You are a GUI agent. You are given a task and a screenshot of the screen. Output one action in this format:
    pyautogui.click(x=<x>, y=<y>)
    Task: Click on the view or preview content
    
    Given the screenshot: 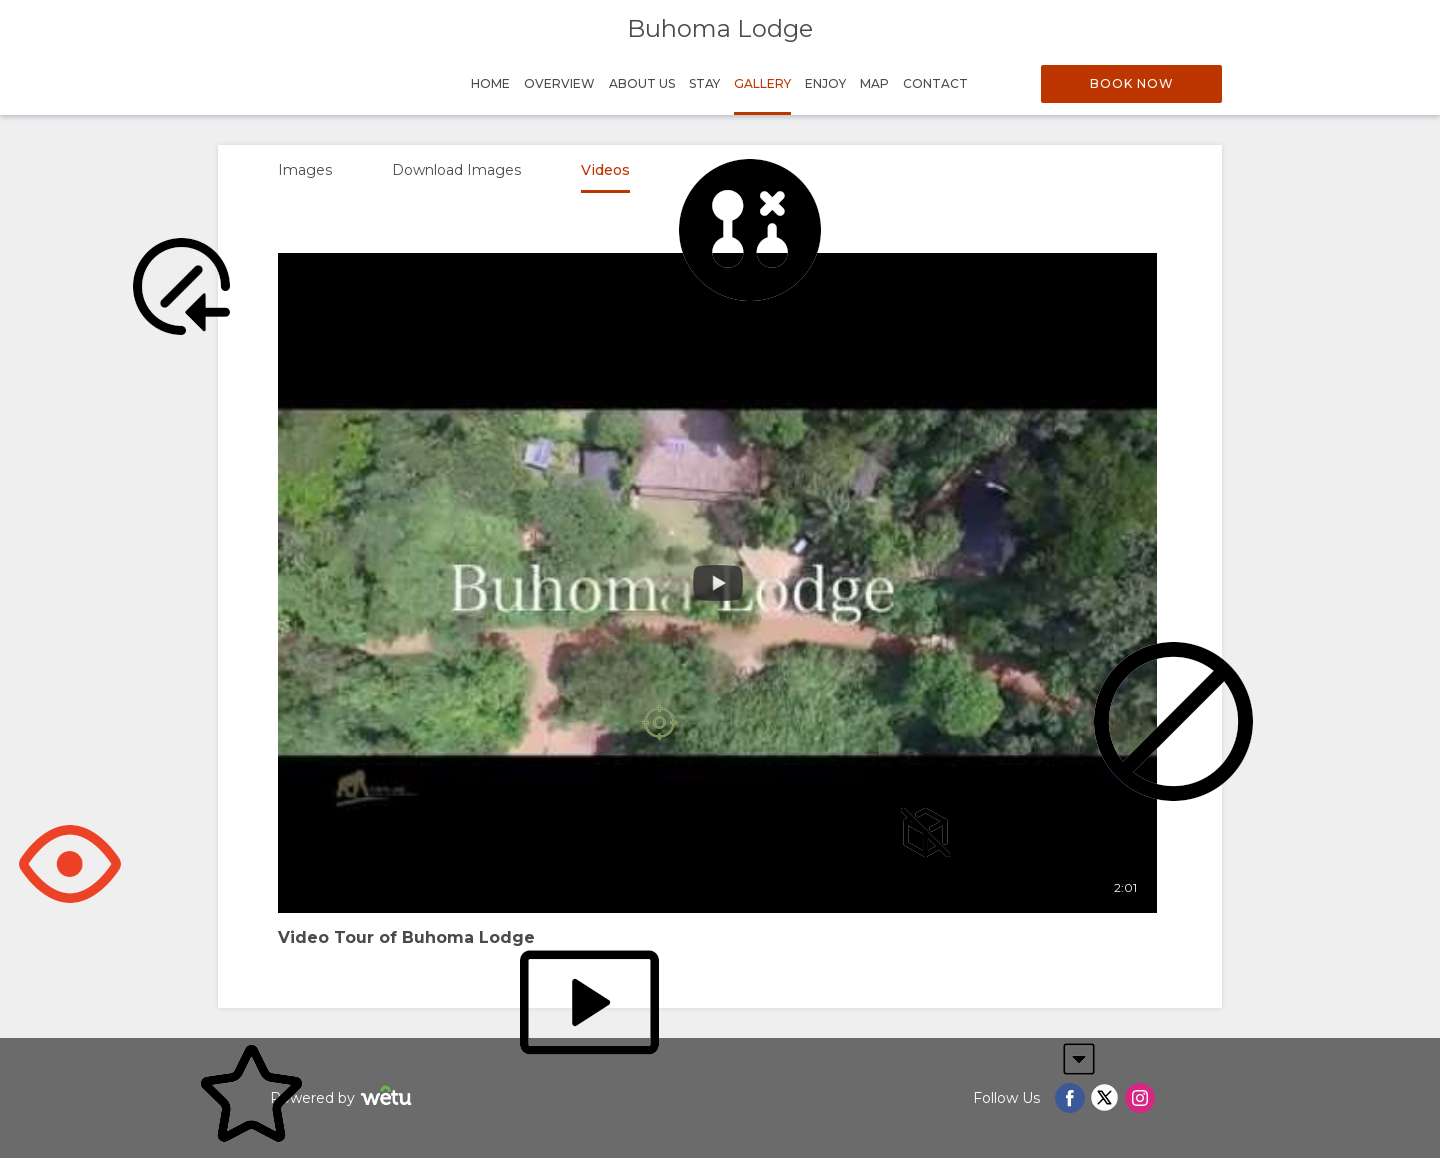 What is the action you would take?
    pyautogui.click(x=70, y=864)
    